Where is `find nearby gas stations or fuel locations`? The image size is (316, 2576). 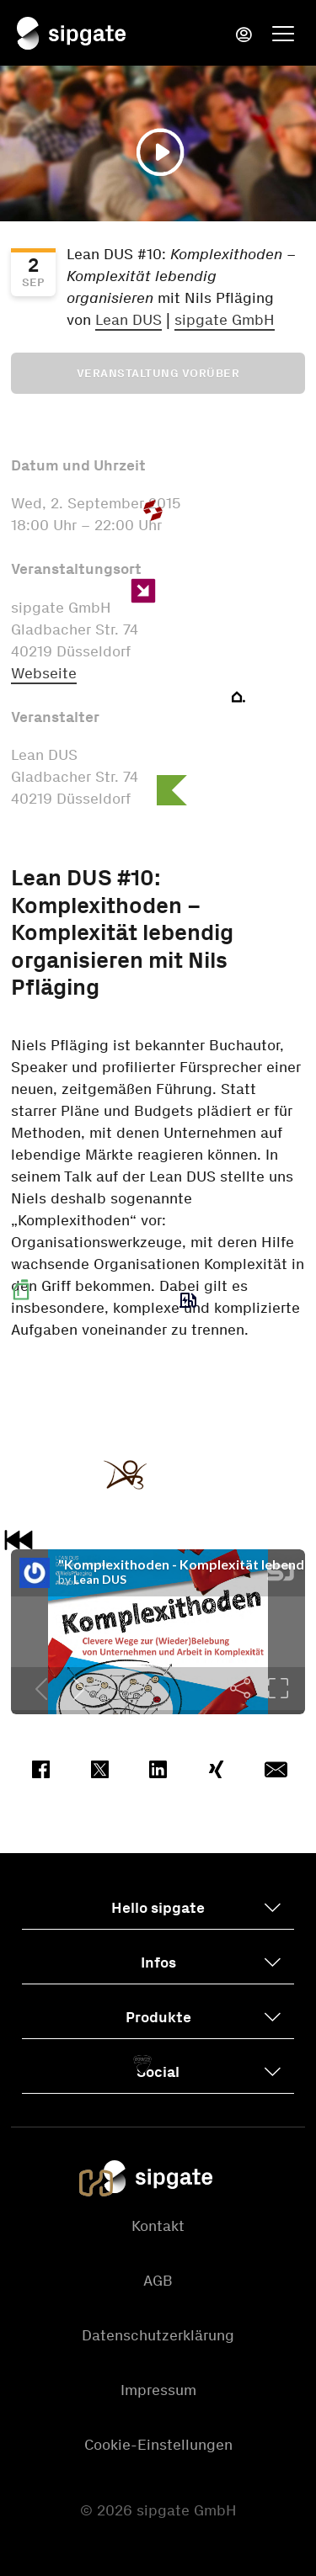
find nearby gas stations or fuel locations is located at coordinates (21, 1290).